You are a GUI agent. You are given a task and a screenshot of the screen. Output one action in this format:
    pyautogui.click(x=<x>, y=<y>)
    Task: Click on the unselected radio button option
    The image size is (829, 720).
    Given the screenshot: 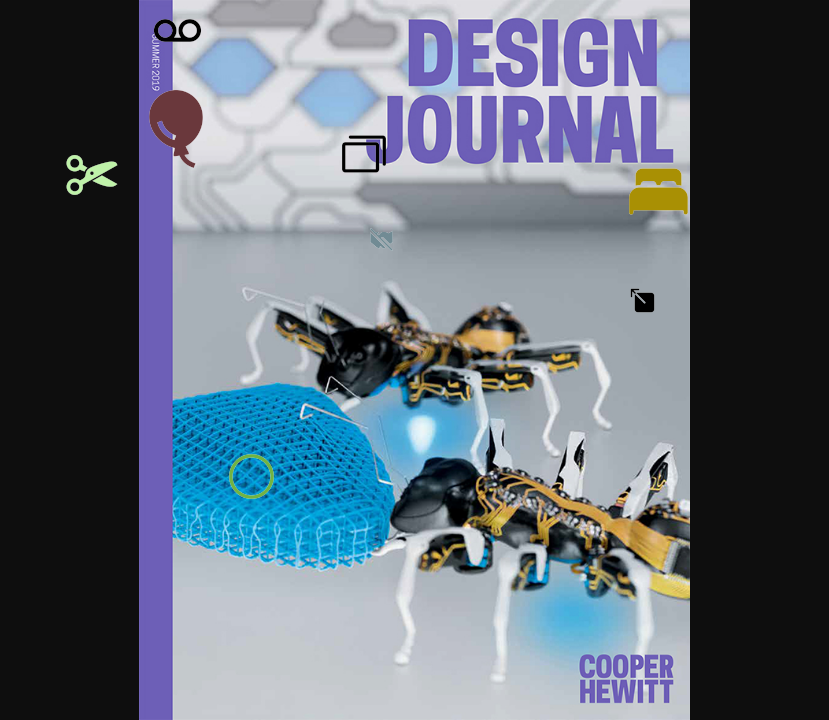 What is the action you would take?
    pyautogui.click(x=251, y=476)
    